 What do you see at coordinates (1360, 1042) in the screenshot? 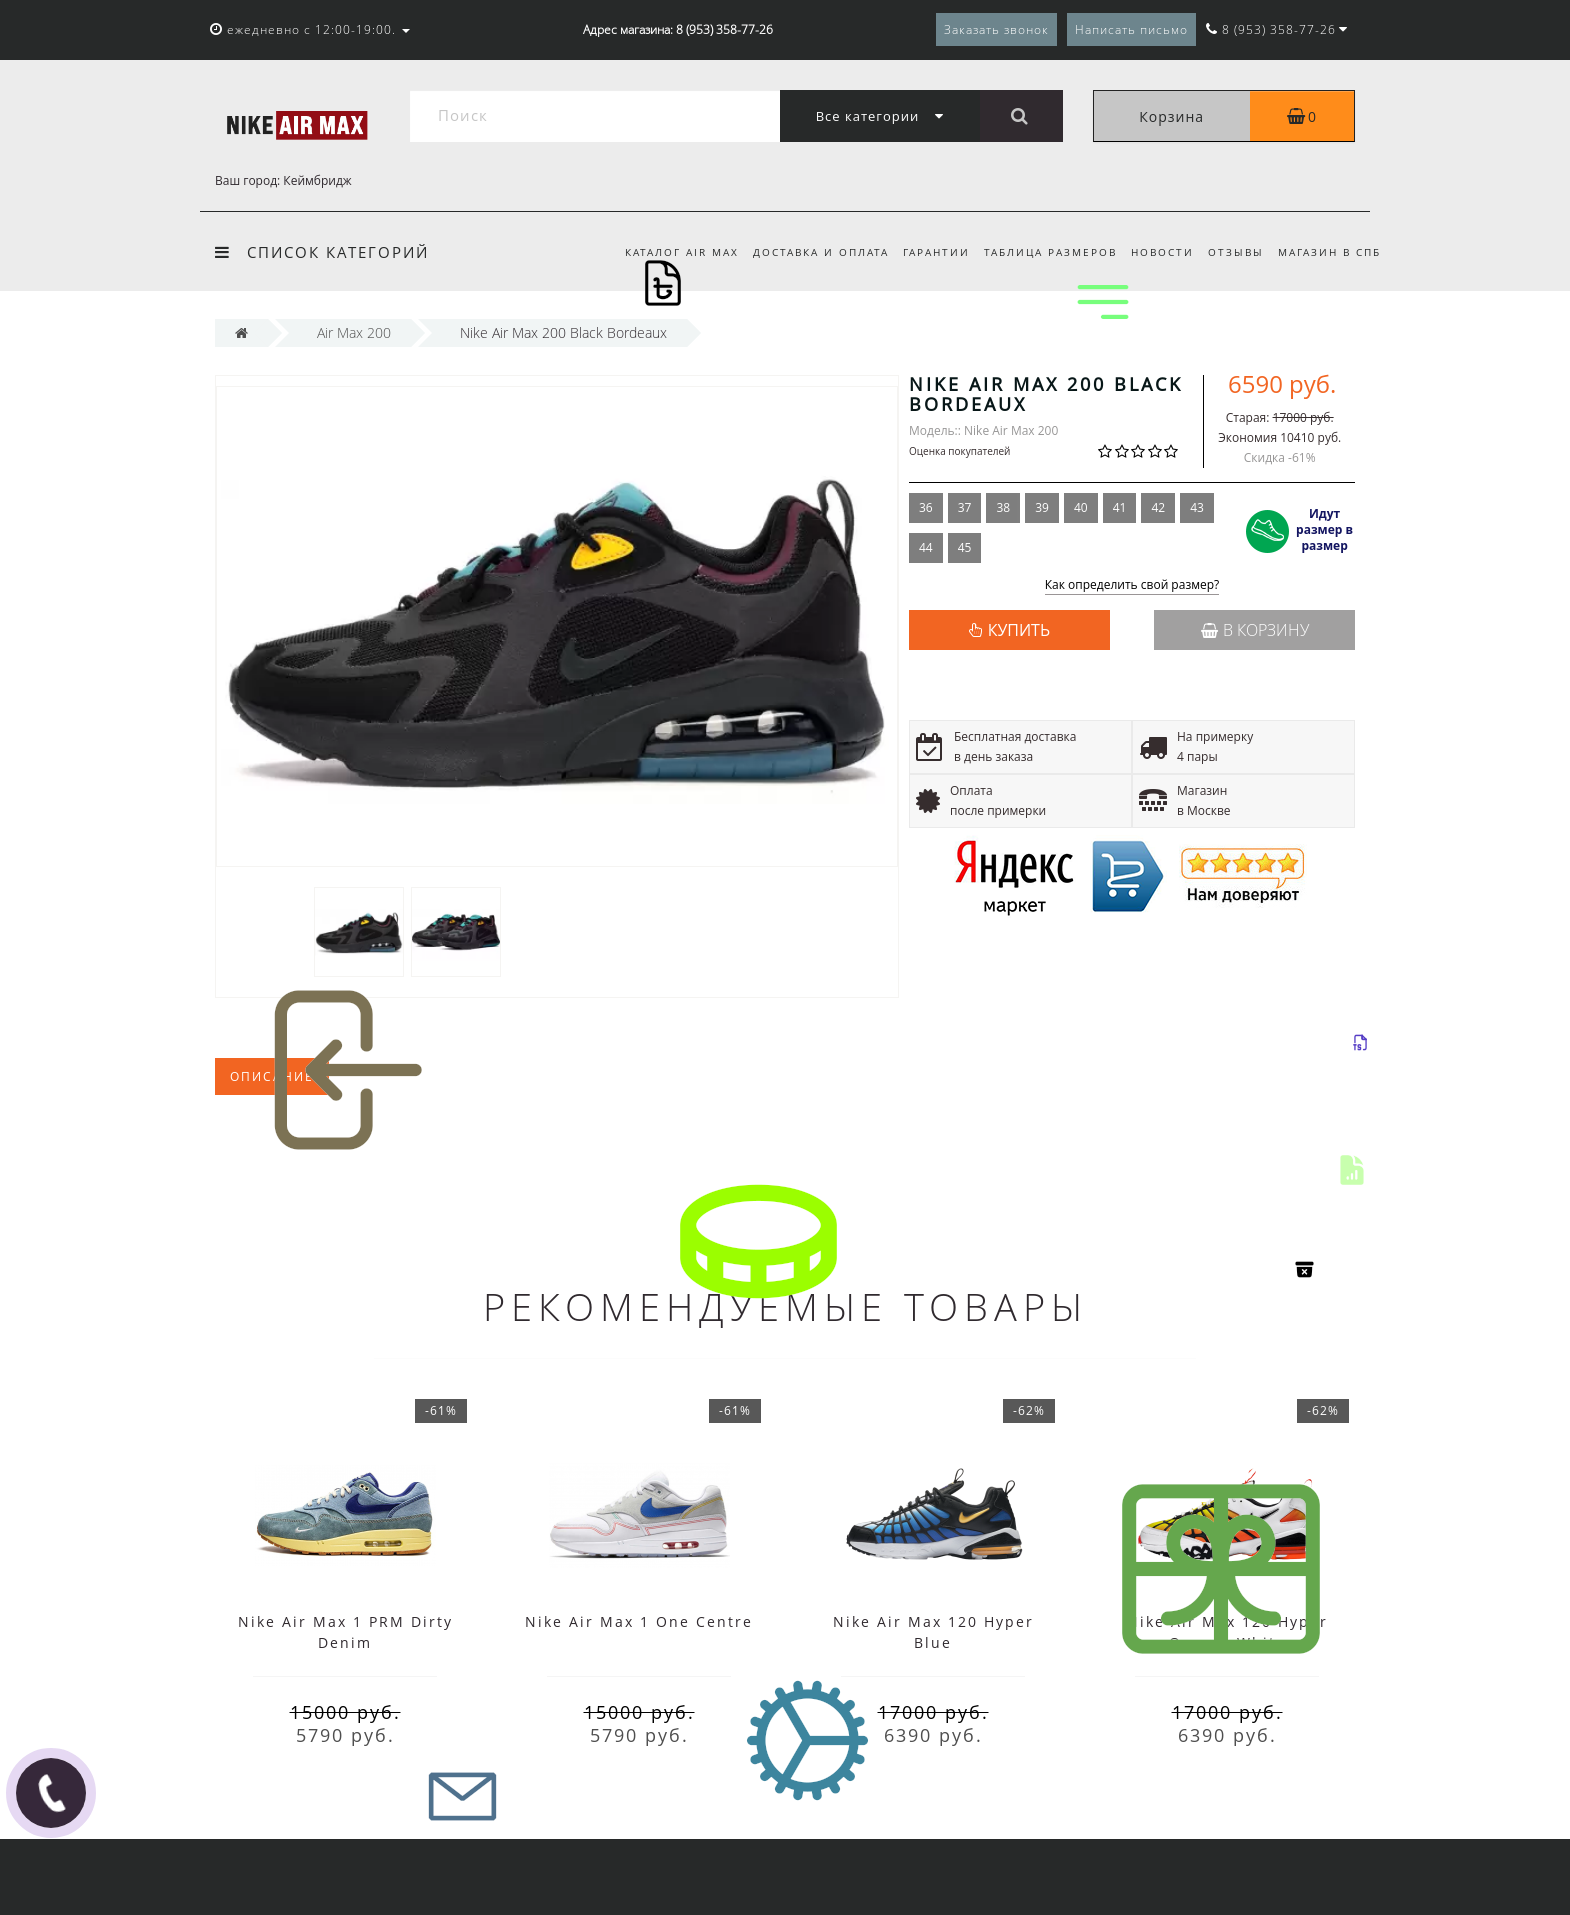
I see `indicates a TypeScript file` at bounding box center [1360, 1042].